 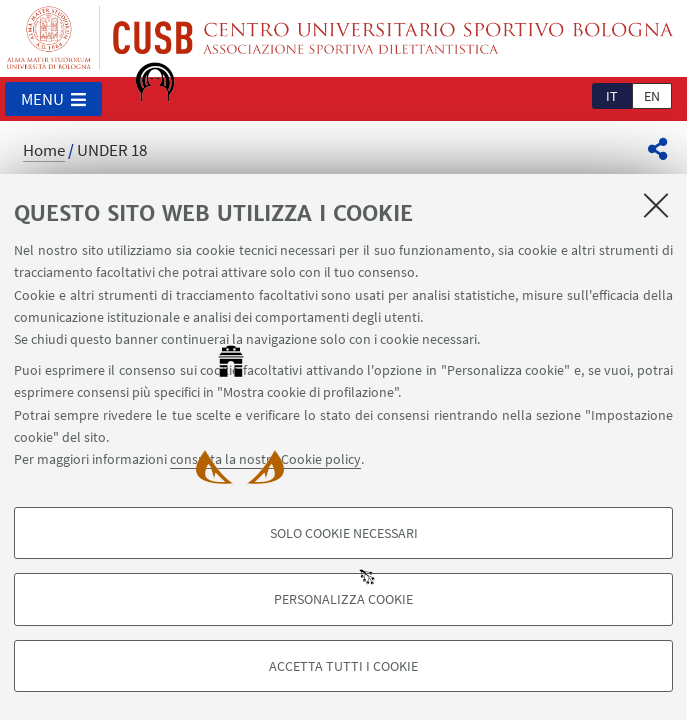 I want to click on indicates suspicious activity detected, so click(x=155, y=82).